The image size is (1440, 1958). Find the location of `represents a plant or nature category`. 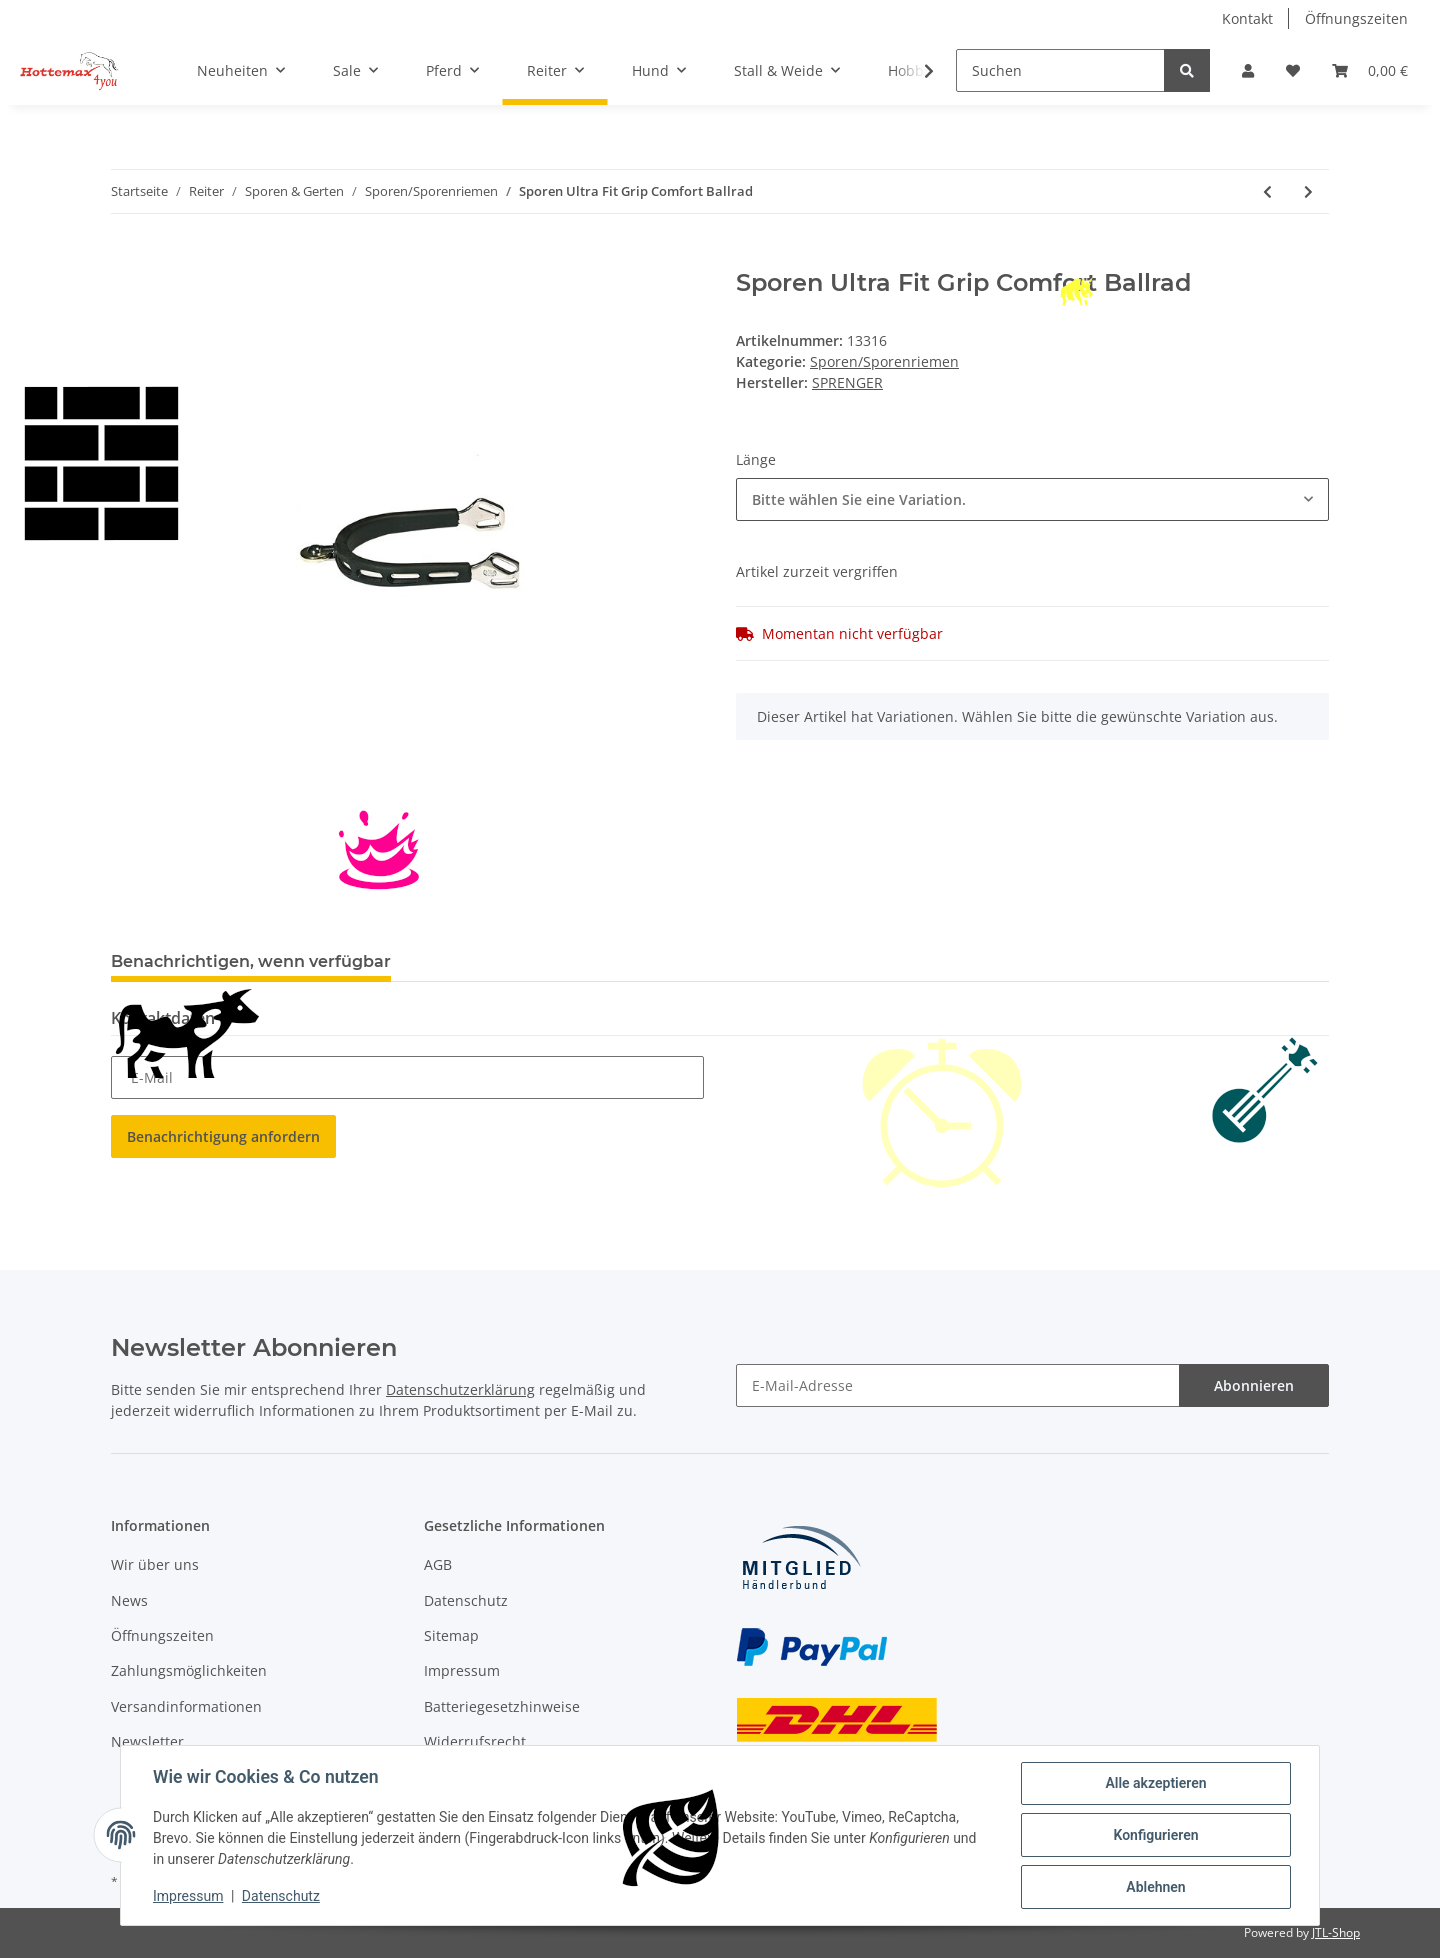

represents a plant or nature category is located at coordinates (670, 1837).